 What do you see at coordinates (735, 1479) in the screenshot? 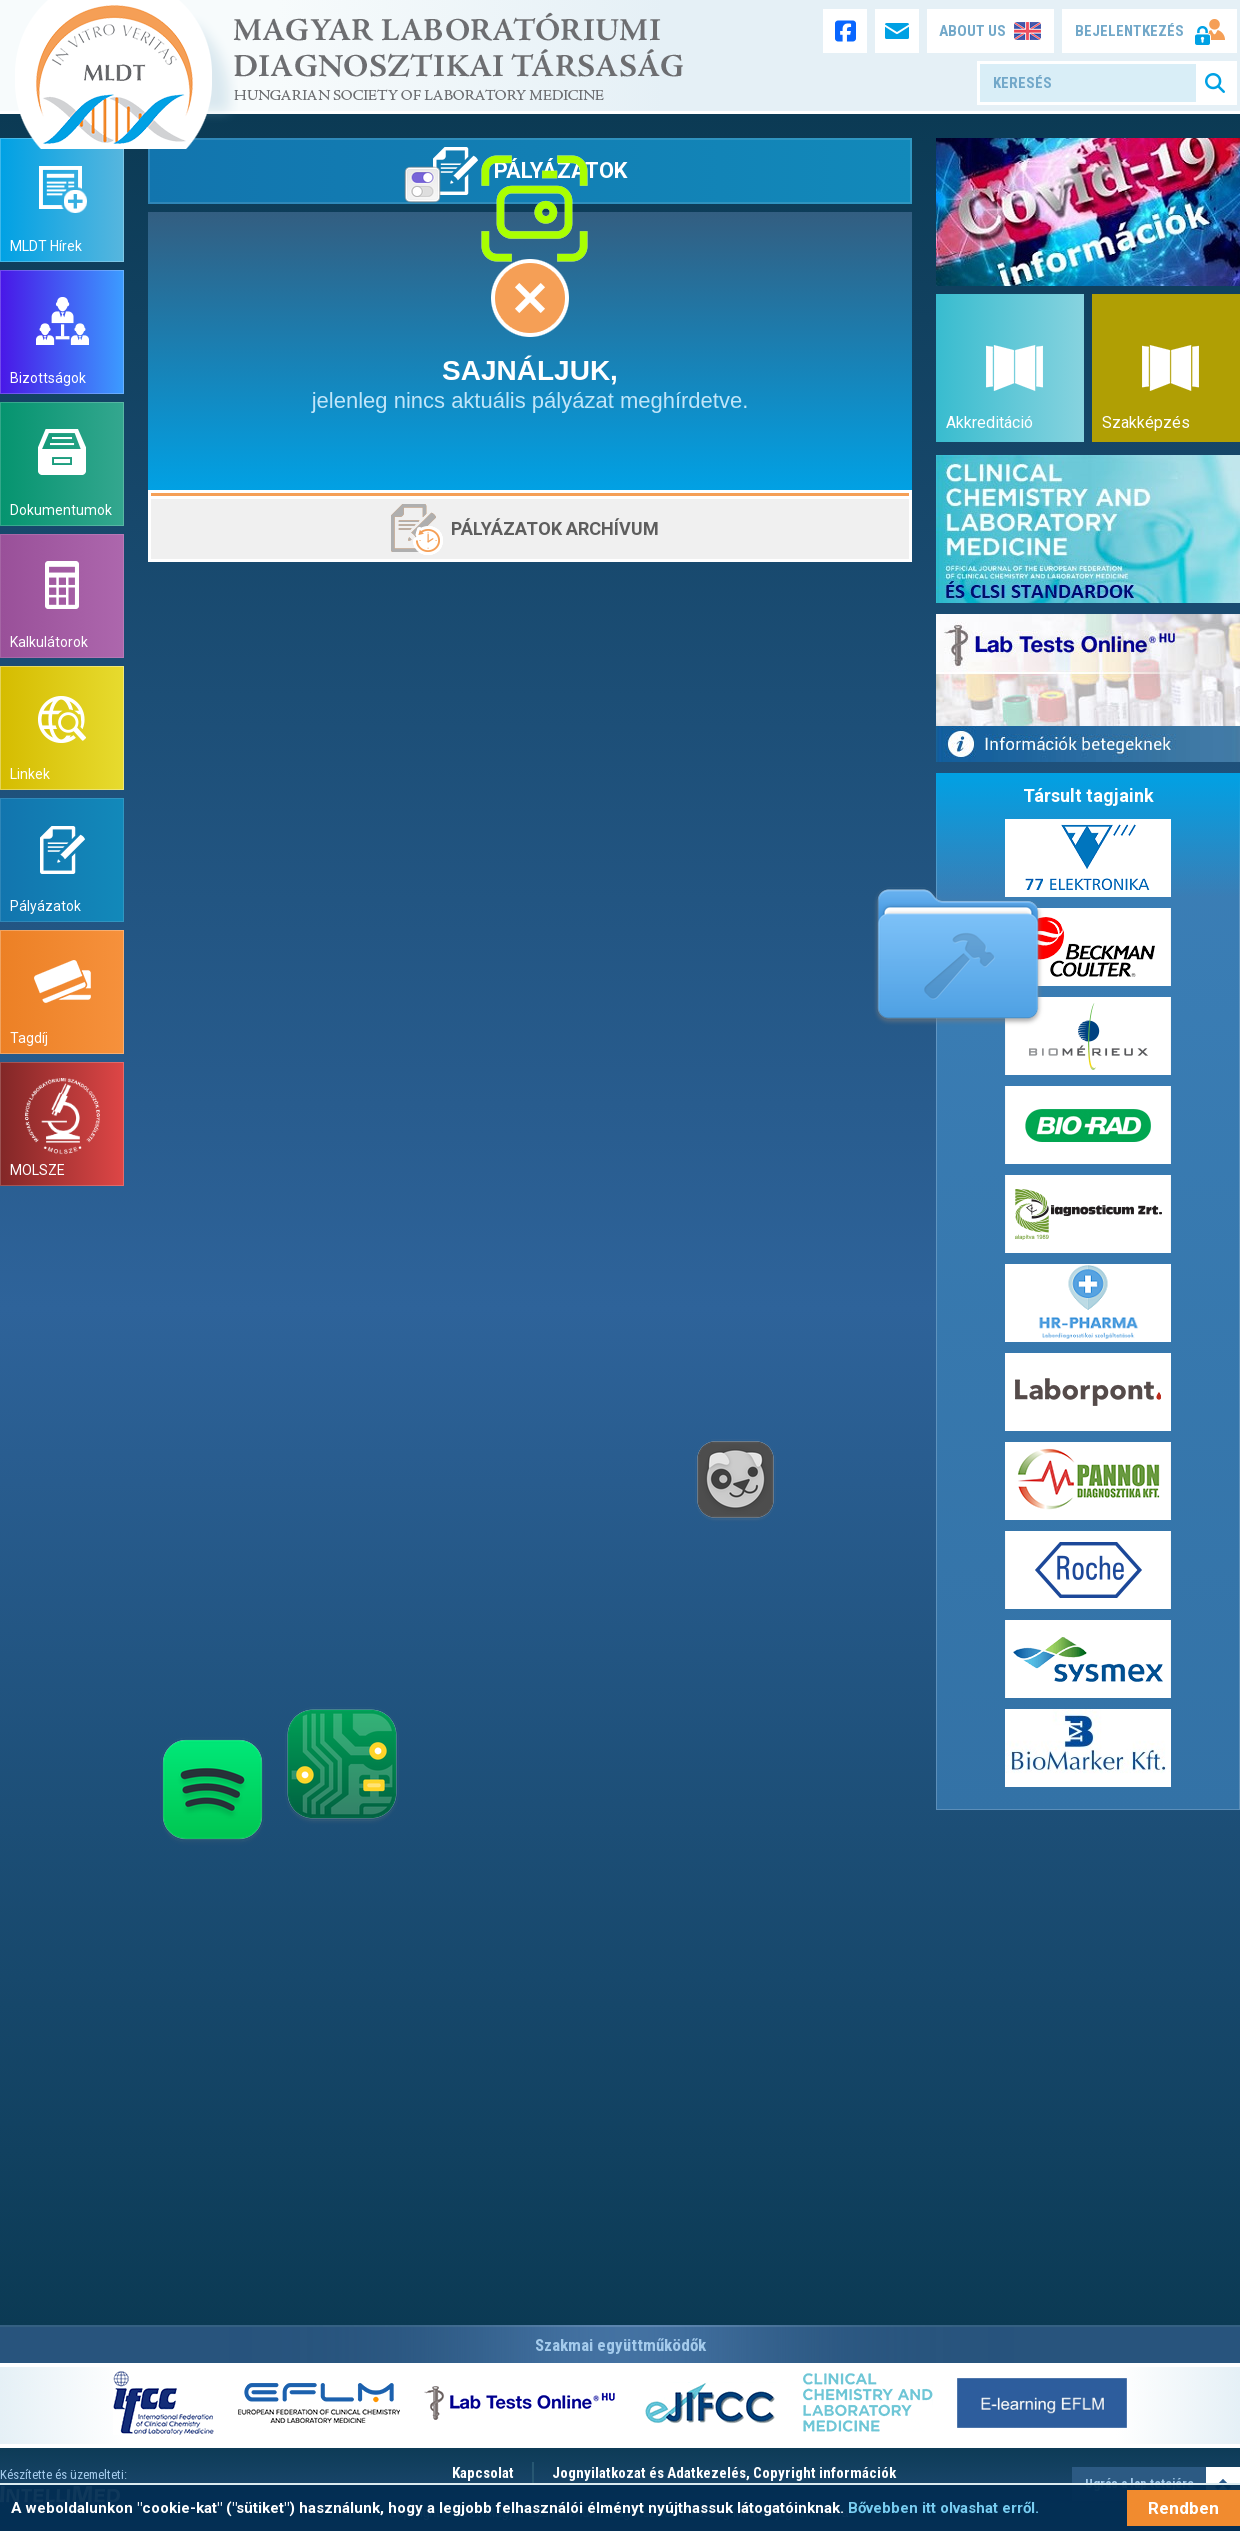
I see `launch puppy linux operating system` at bounding box center [735, 1479].